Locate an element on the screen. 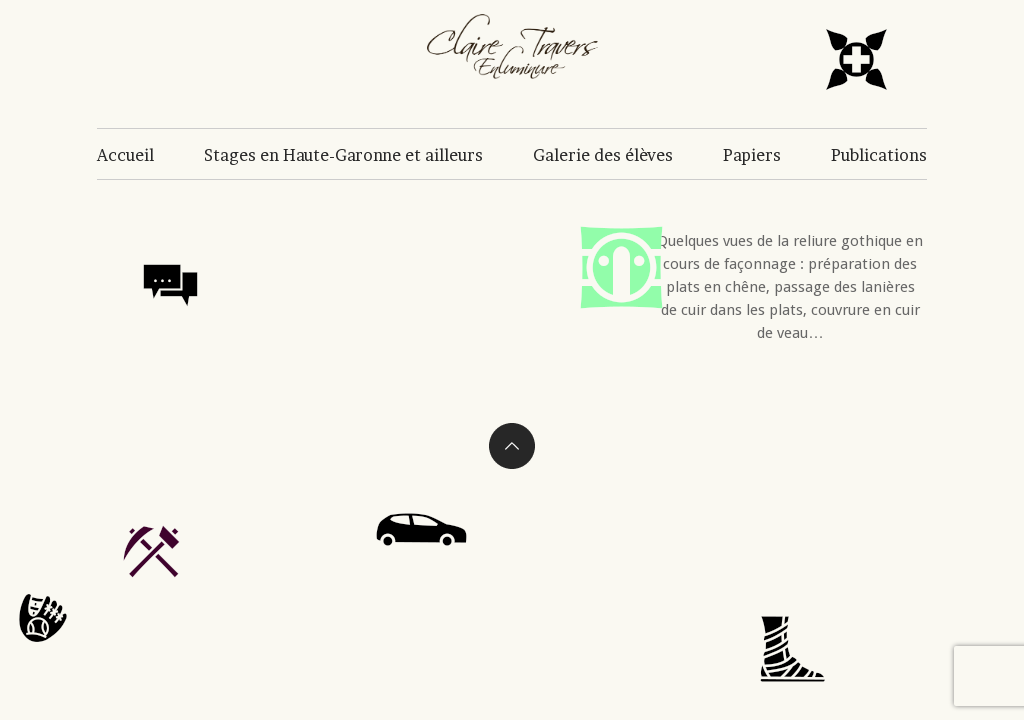  indicates level four or advanced tier achievement is located at coordinates (856, 59).